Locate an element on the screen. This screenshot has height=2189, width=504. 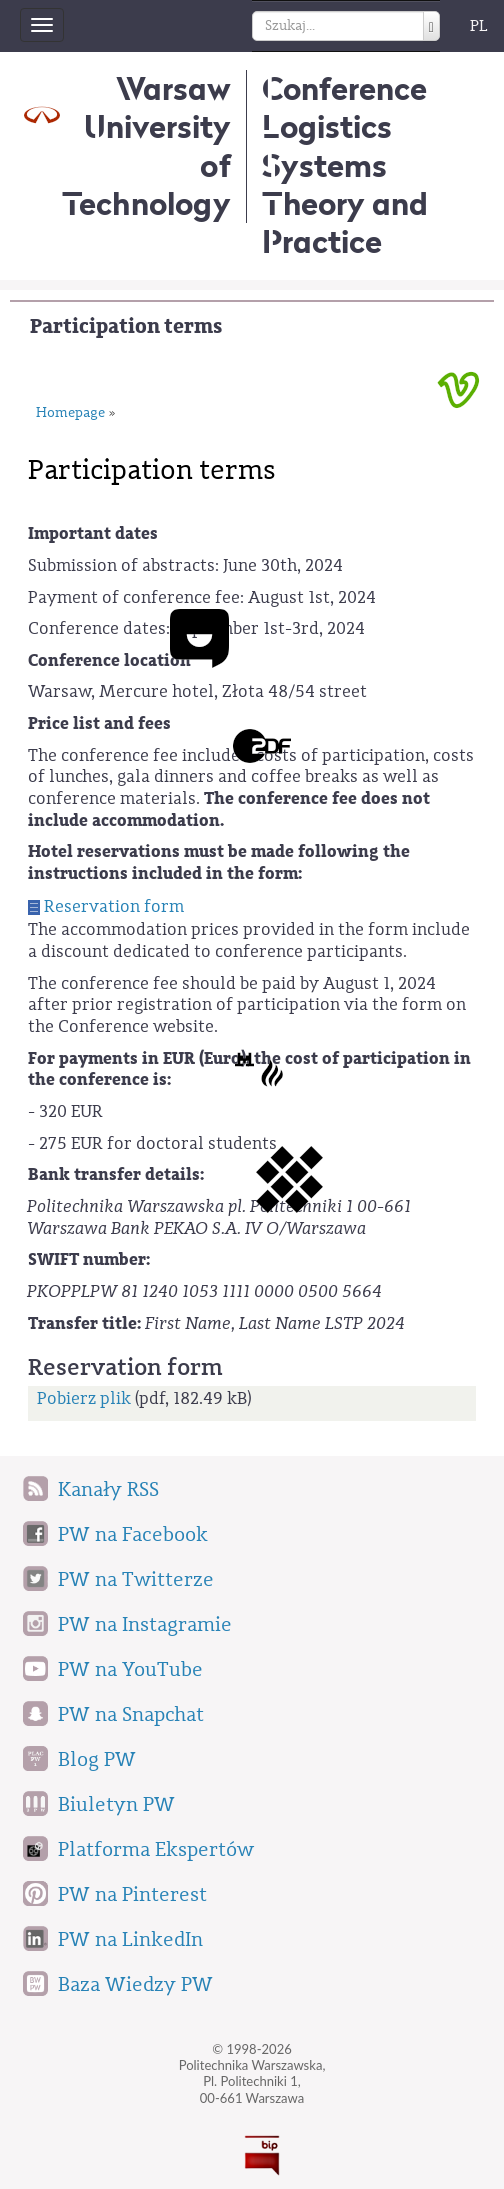
open vimeo app is located at coordinates (459, 389).